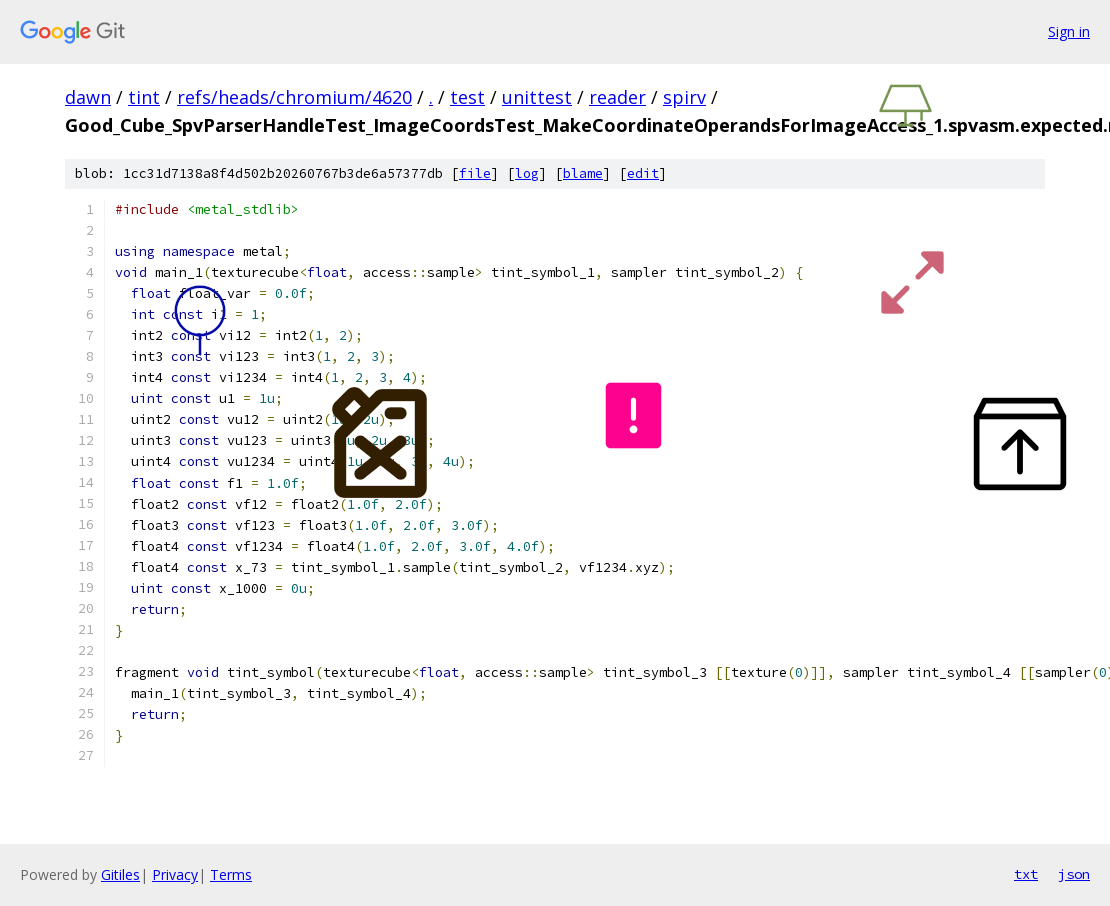 This screenshot has width=1110, height=906. What do you see at coordinates (380, 443) in the screenshot?
I see `indicates fuel or gas-related settings` at bounding box center [380, 443].